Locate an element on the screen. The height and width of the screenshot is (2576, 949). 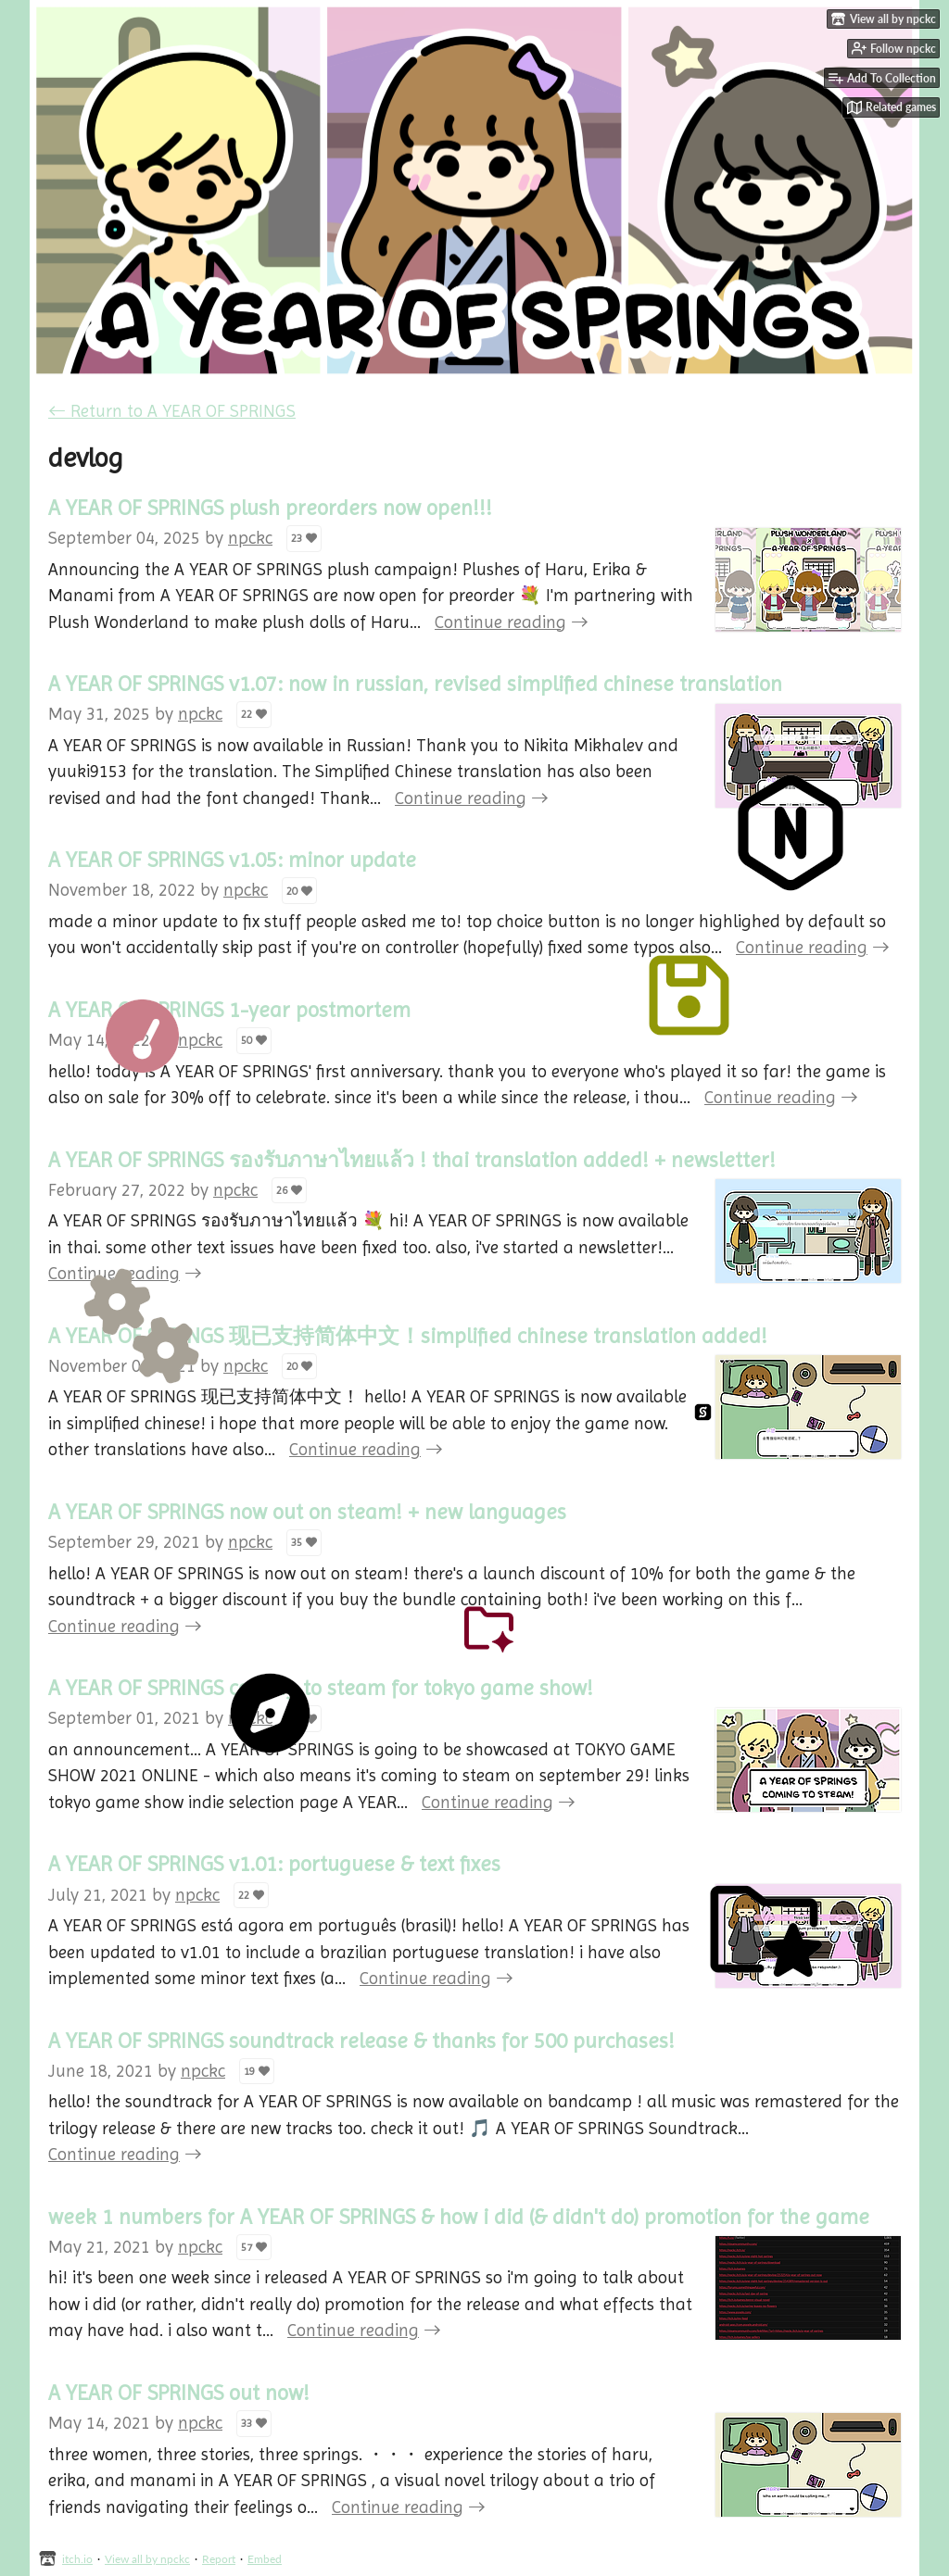
create a new space or workspace is located at coordinates (488, 1627).